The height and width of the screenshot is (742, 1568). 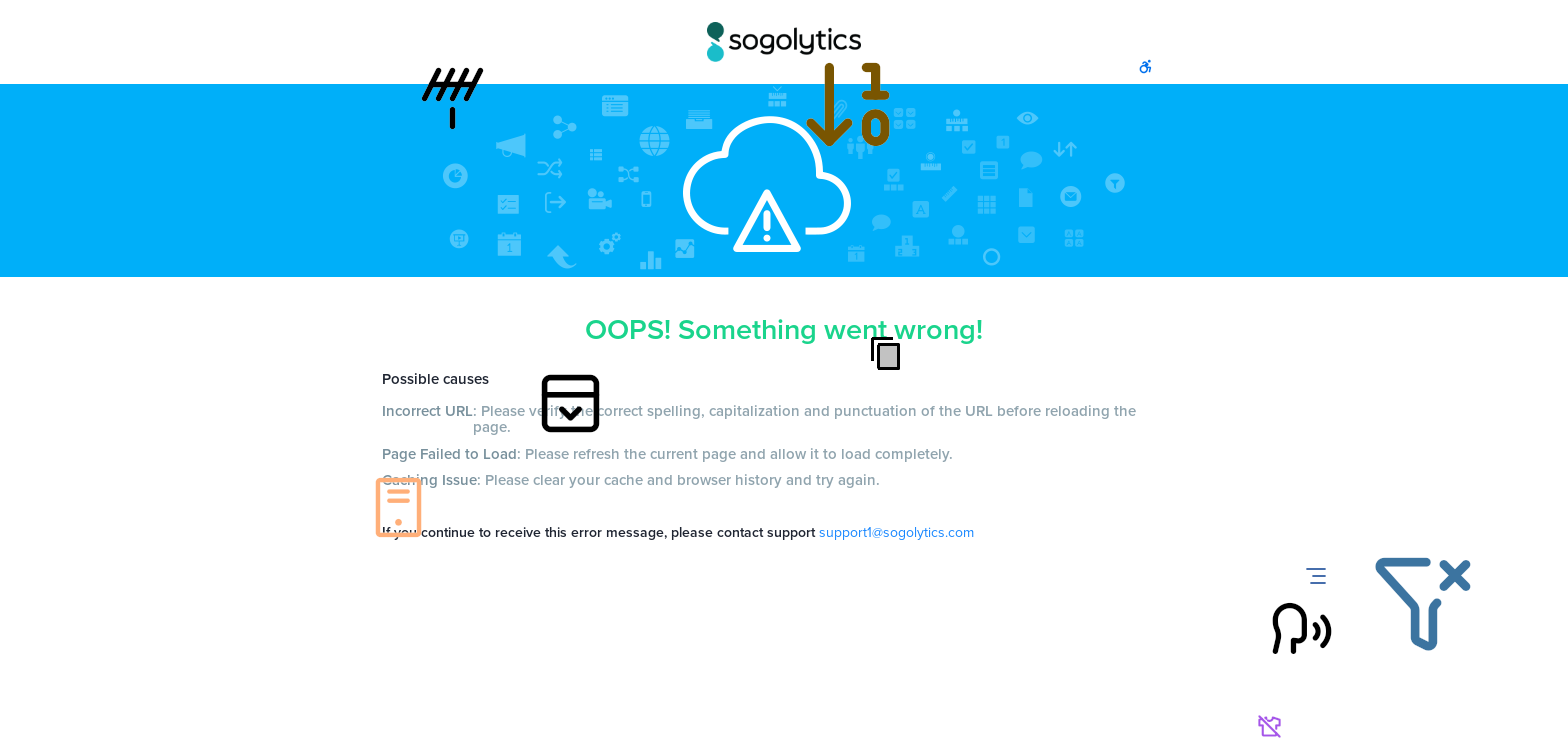 What do you see at coordinates (452, 98) in the screenshot?
I see `indicates wireless signal or broadcast status` at bounding box center [452, 98].